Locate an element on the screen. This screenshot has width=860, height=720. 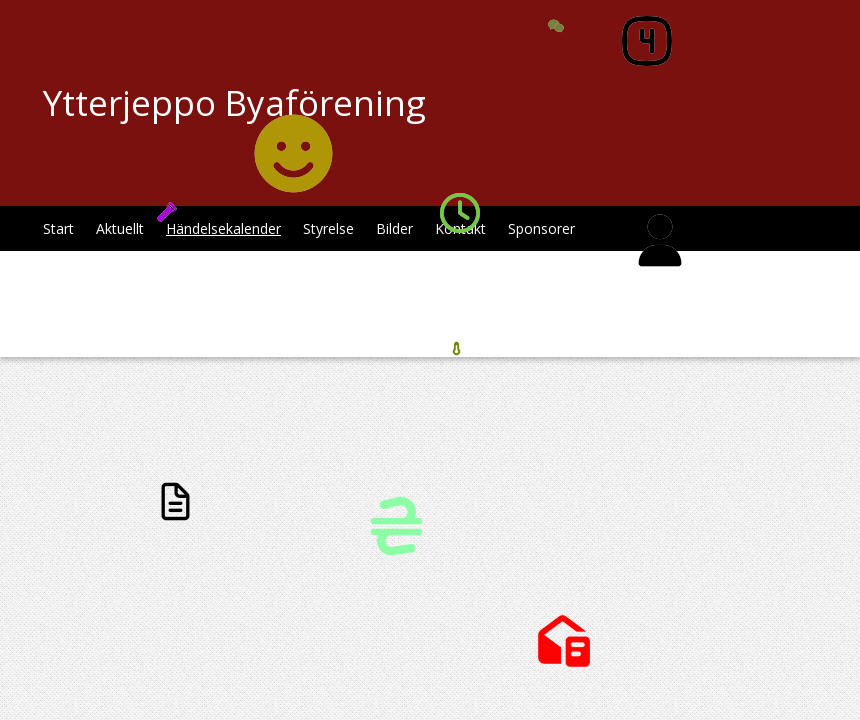
view document contents is located at coordinates (175, 501).